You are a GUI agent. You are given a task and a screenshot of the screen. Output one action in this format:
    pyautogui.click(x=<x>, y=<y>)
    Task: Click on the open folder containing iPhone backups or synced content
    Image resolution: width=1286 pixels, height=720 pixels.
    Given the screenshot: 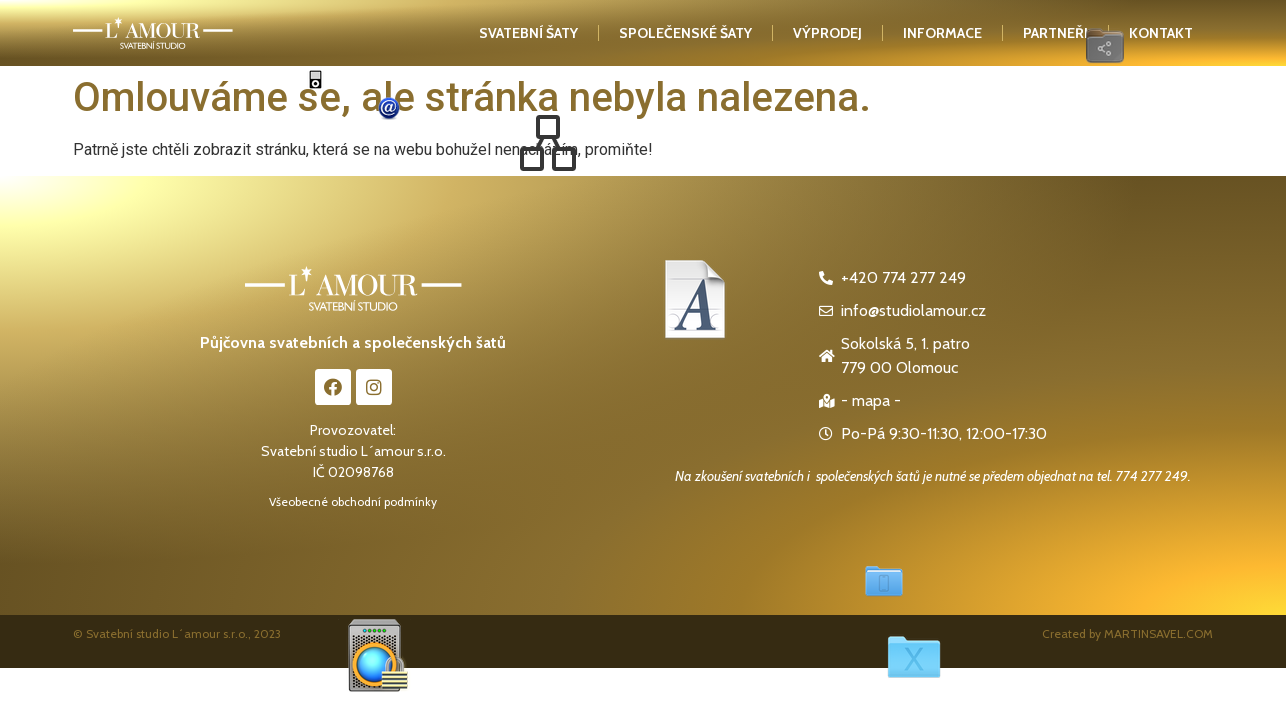 What is the action you would take?
    pyautogui.click(x=884, y=581)
    